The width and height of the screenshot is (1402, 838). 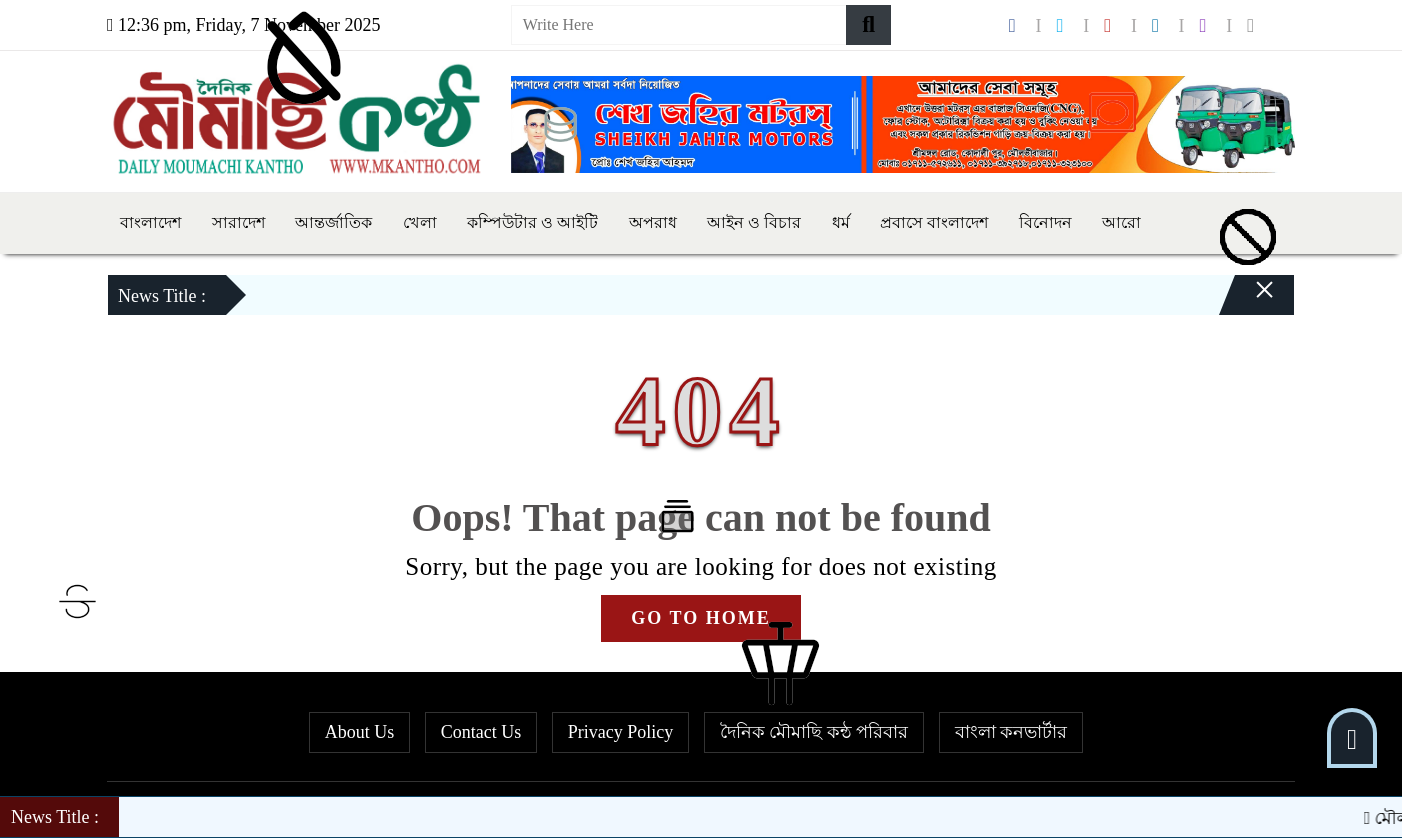 I want to click on disable water or liquid detection, so click(x=304, y=61).